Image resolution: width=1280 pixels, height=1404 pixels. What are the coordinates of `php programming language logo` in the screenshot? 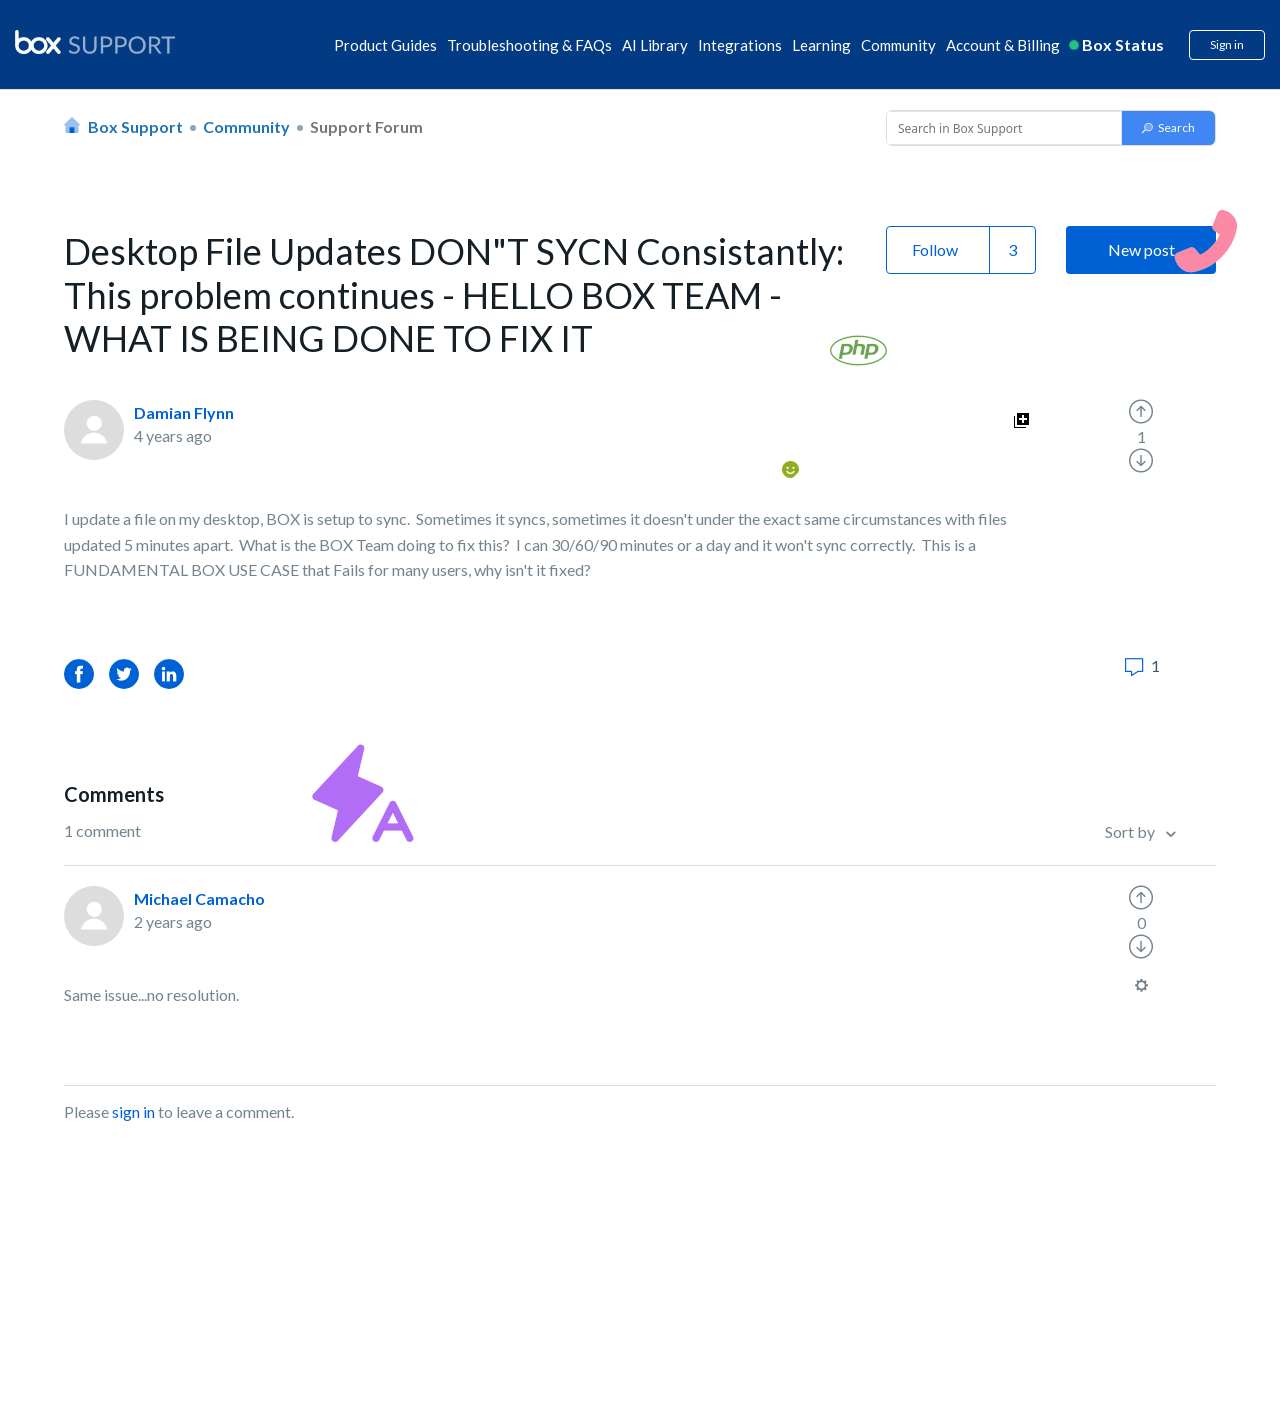 It's located at (858, 350).